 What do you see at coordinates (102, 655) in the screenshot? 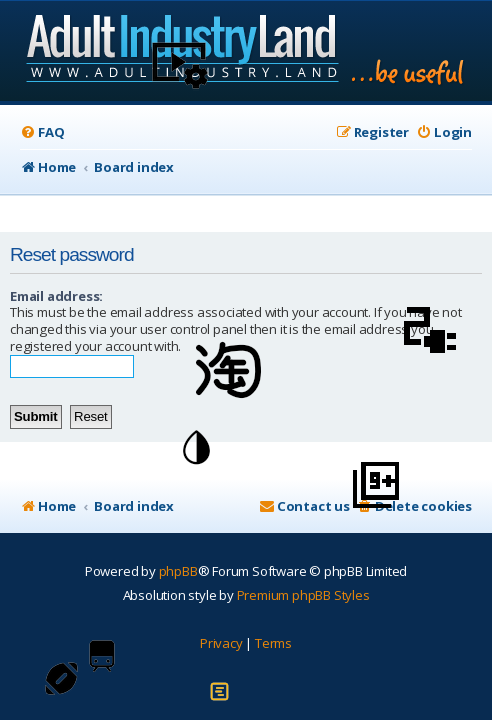
I see `access train schedules or rail services` at bounding box center [102, 655].